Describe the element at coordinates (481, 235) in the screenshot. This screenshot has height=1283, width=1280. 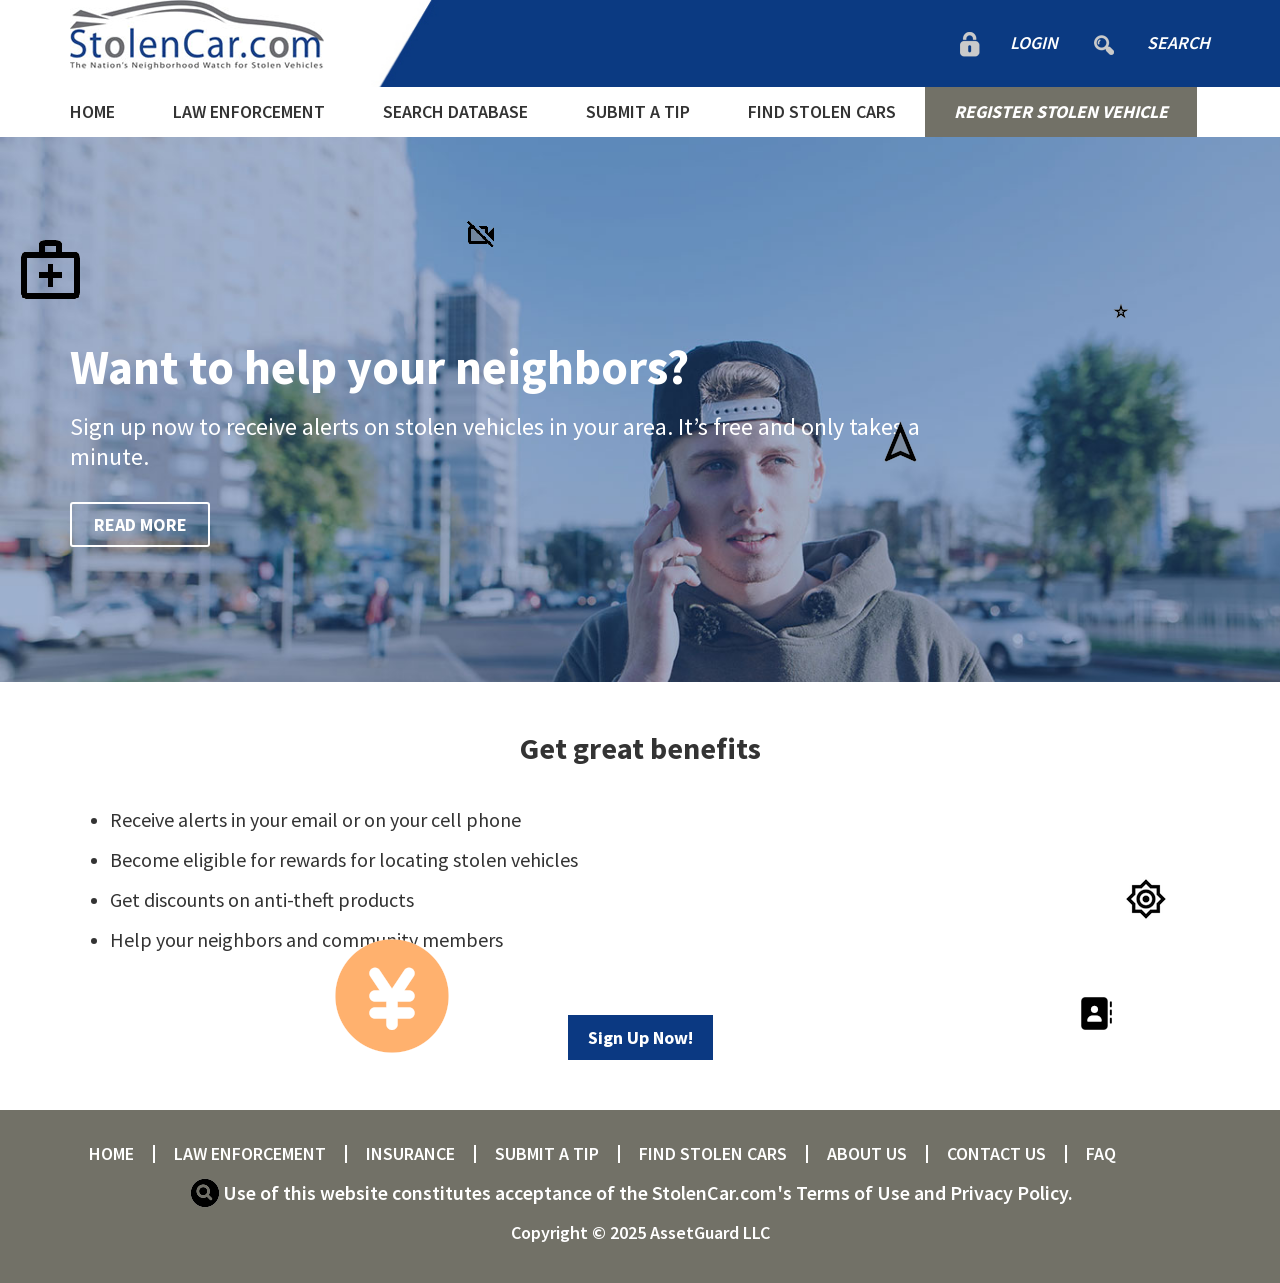
I see `turn off camera or video` at that location.